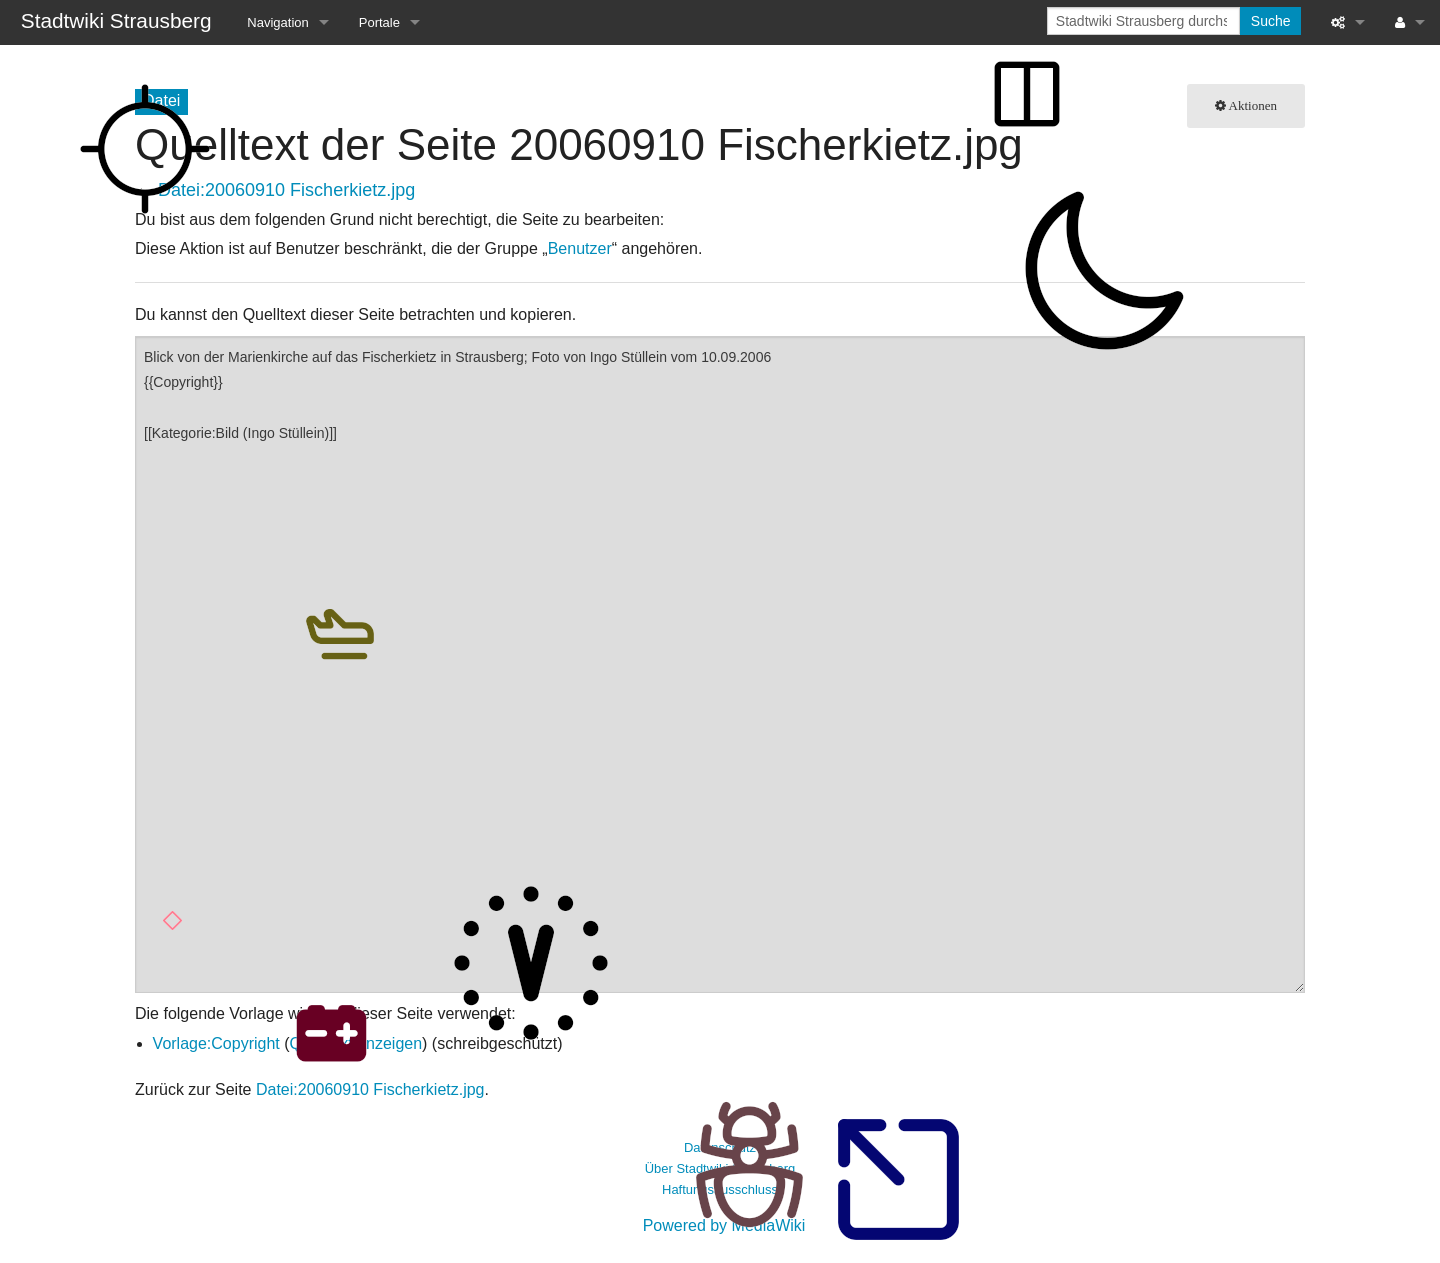 The image size is (1440, 1263). I want to click on access current GPS location, so click(145, 149).